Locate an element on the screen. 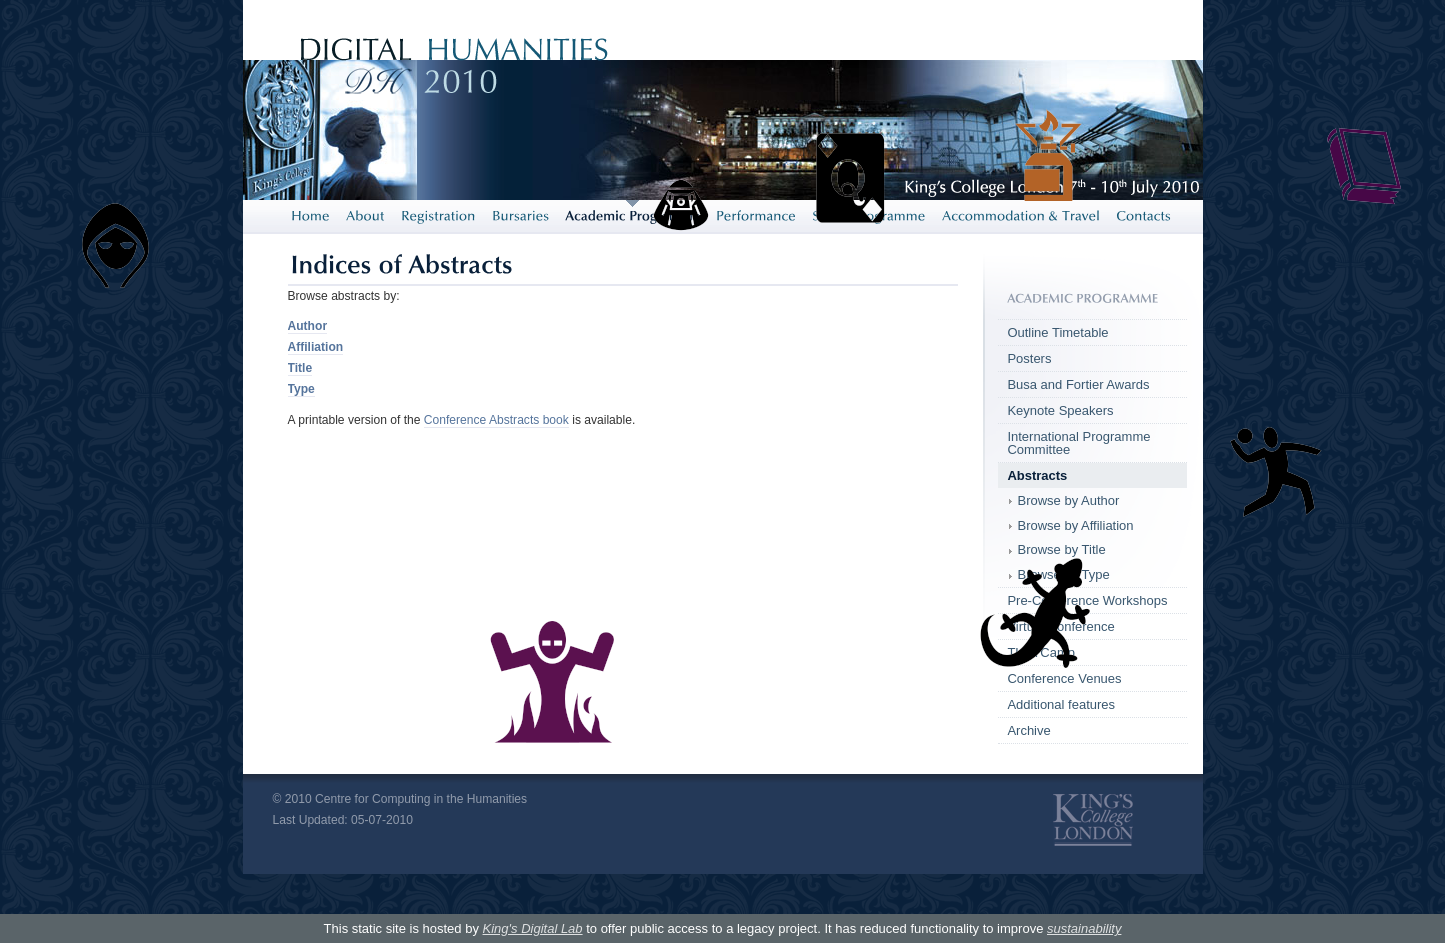 This screenshot has width=1445, height=943. access your library or reading list is located at coordinates (1364, 166).